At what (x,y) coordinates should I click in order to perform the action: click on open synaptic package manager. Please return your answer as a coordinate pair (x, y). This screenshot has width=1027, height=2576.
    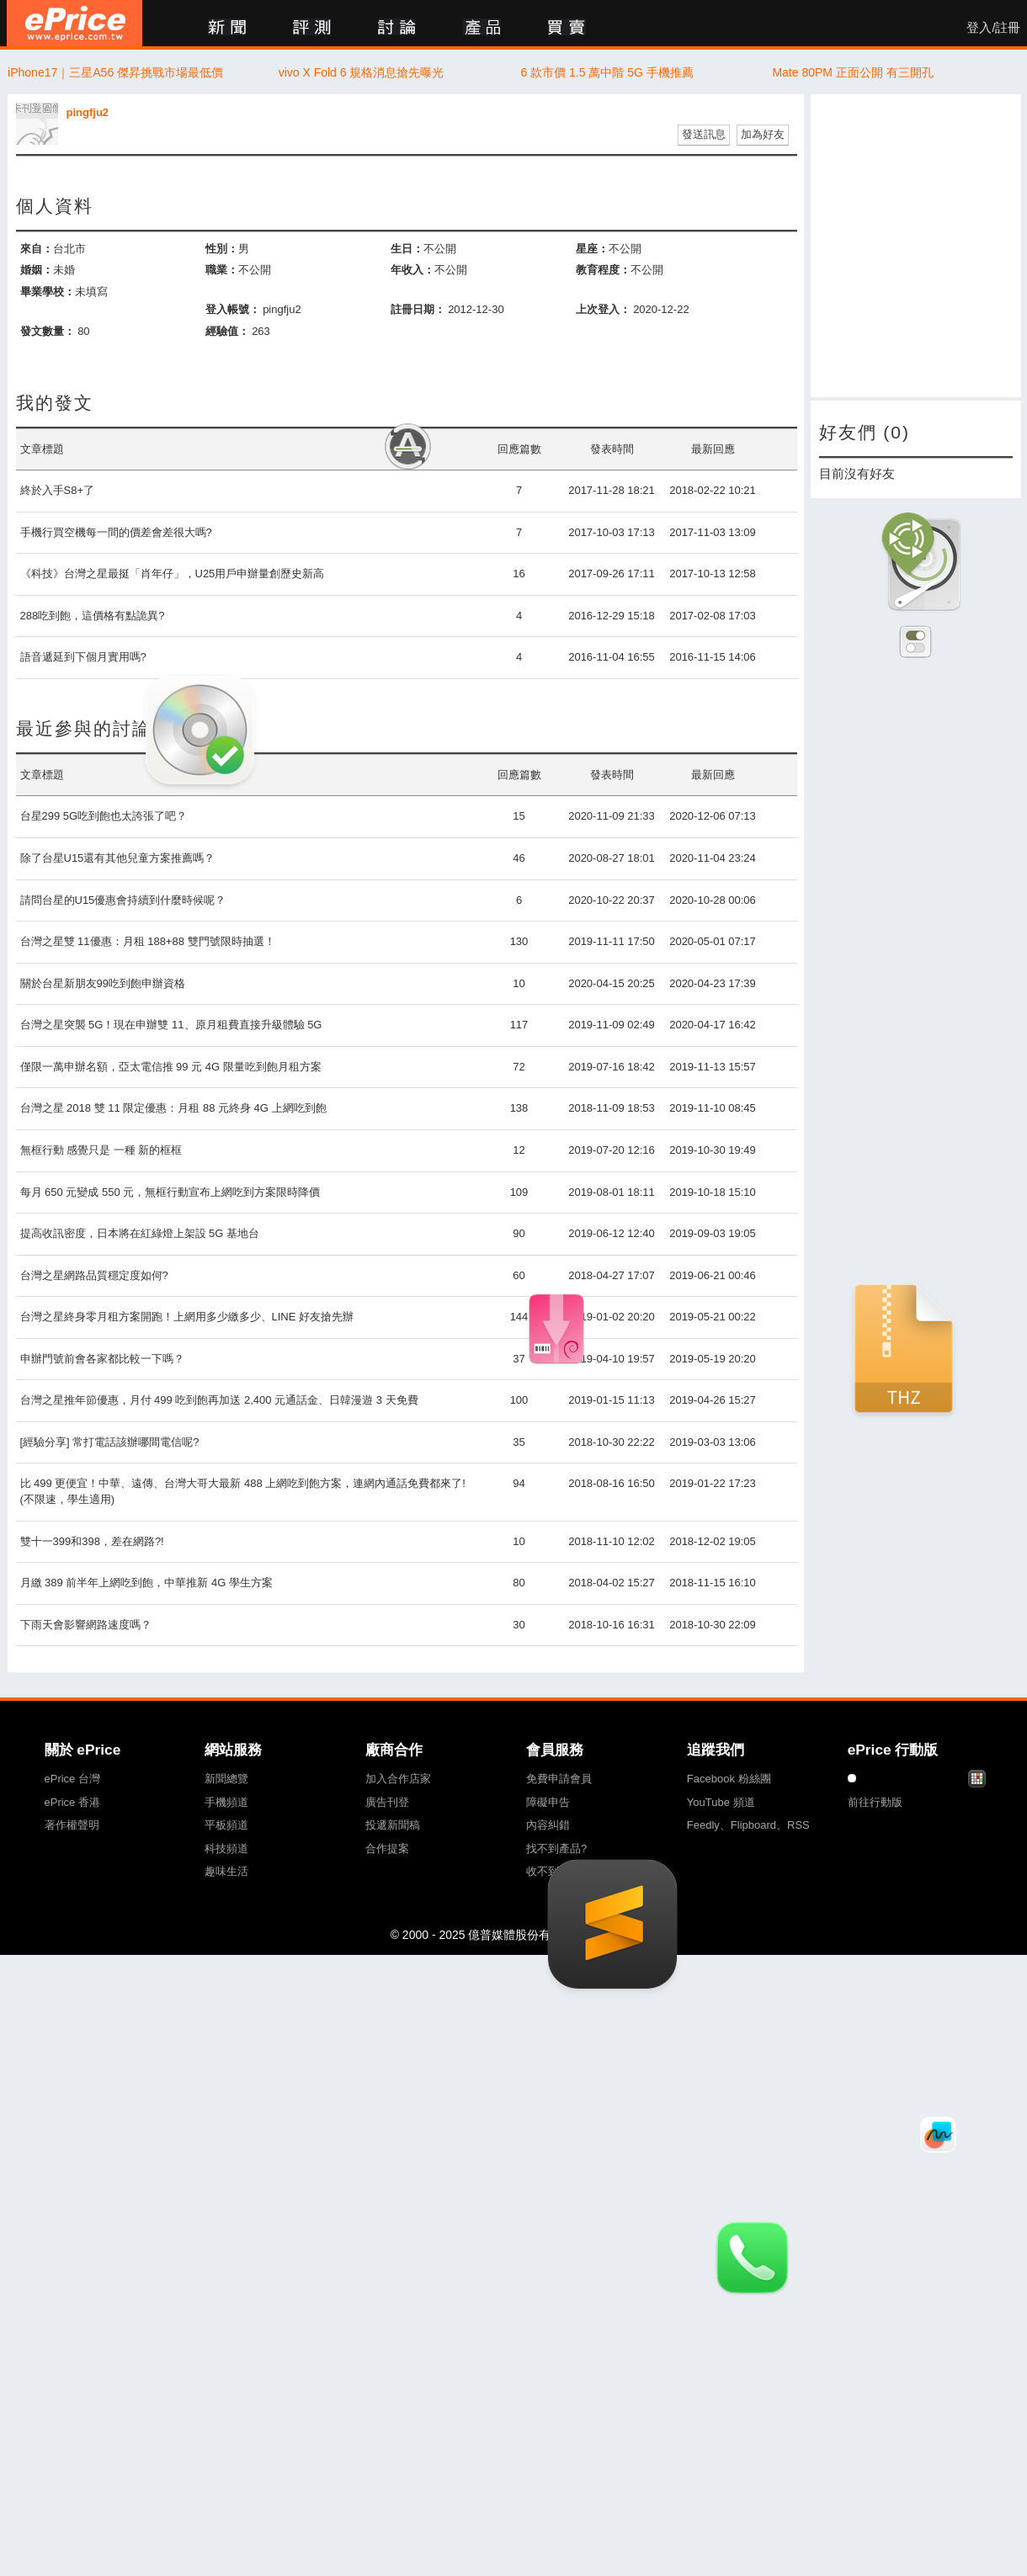
    Looking at the image, I should click on (556, 1329).